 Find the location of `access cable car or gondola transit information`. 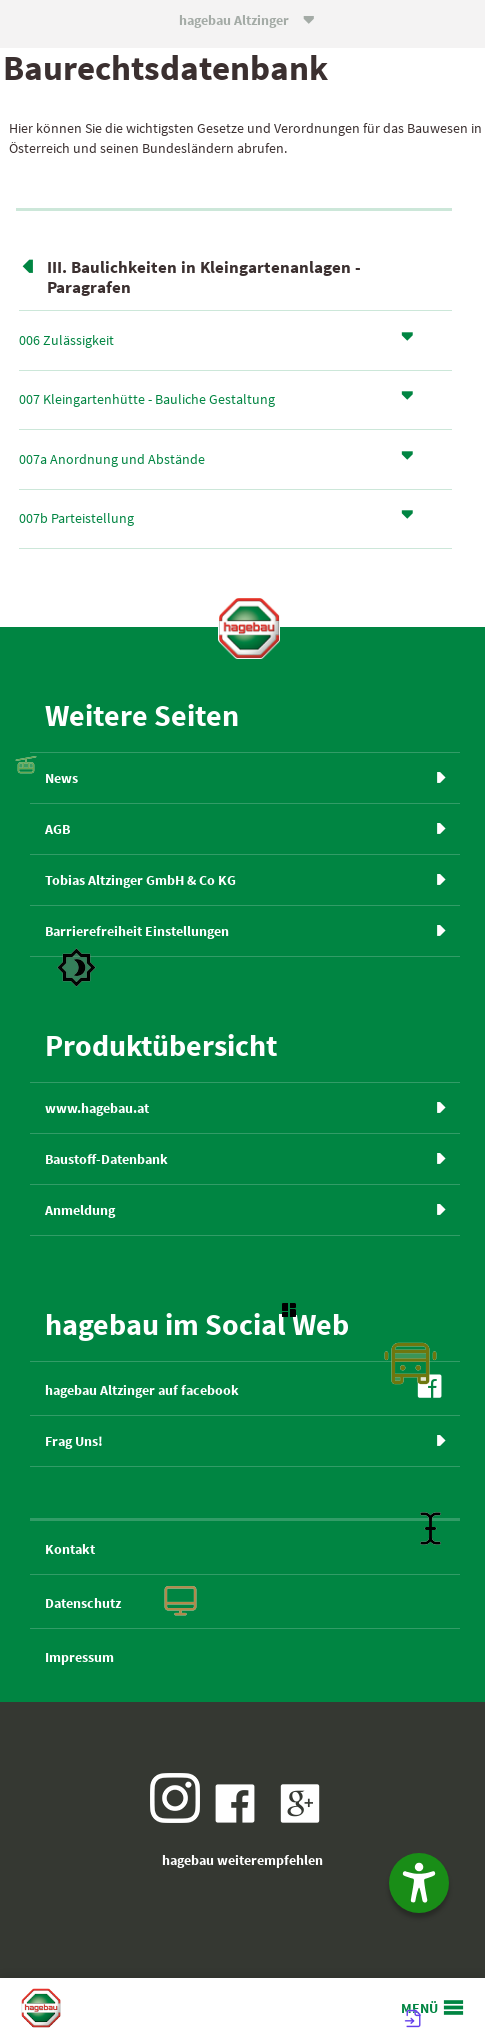

access cable car or gondola transit information is located at coordinates (26, 765).